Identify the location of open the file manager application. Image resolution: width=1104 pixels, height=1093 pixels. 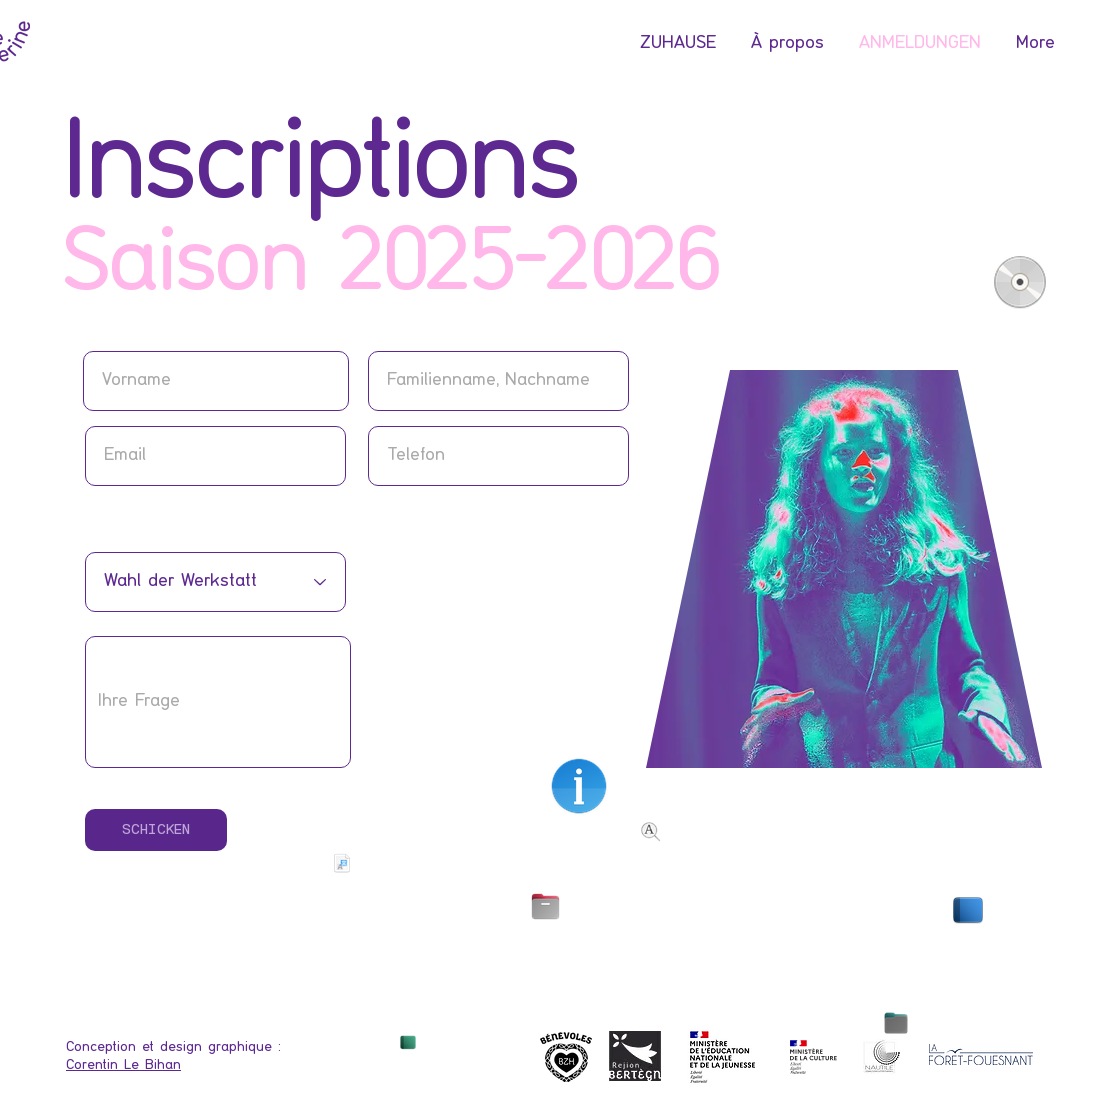
(545, 906).